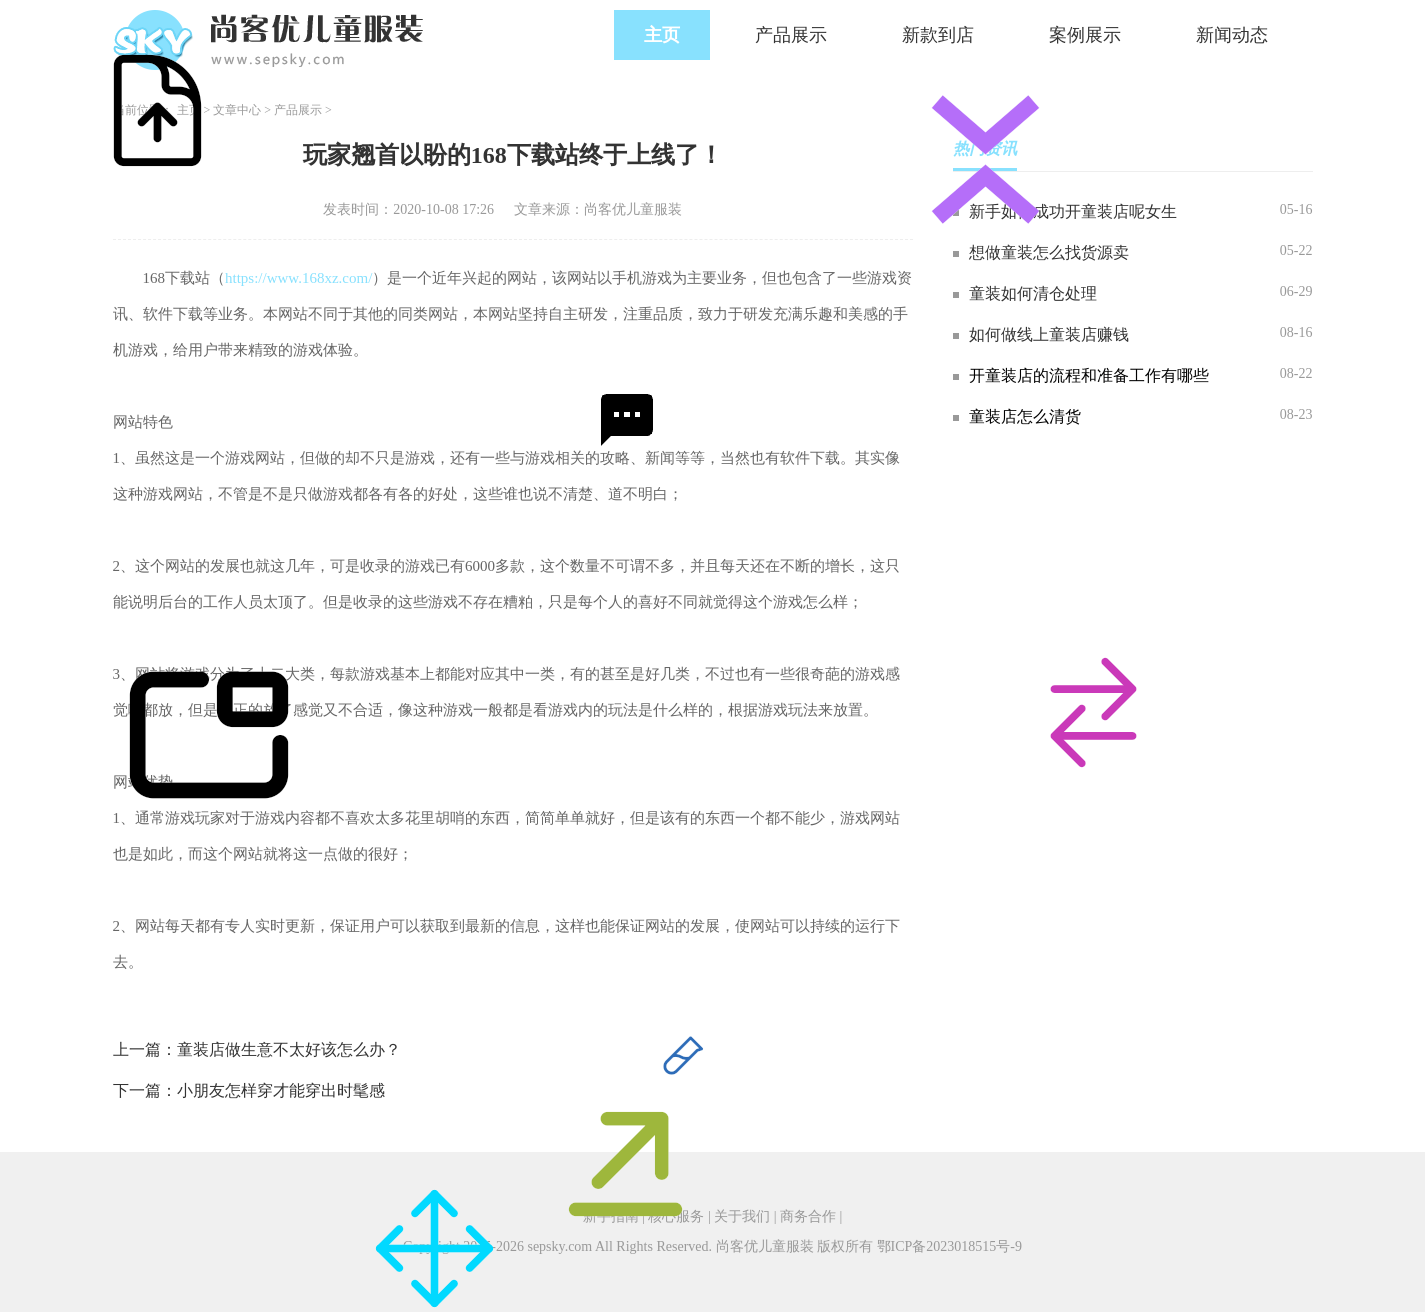 The image size is (1425, 1312). Describe the element at coordinates (434, 1248) in the screenshot. I see `move or reposition an element` at that location.